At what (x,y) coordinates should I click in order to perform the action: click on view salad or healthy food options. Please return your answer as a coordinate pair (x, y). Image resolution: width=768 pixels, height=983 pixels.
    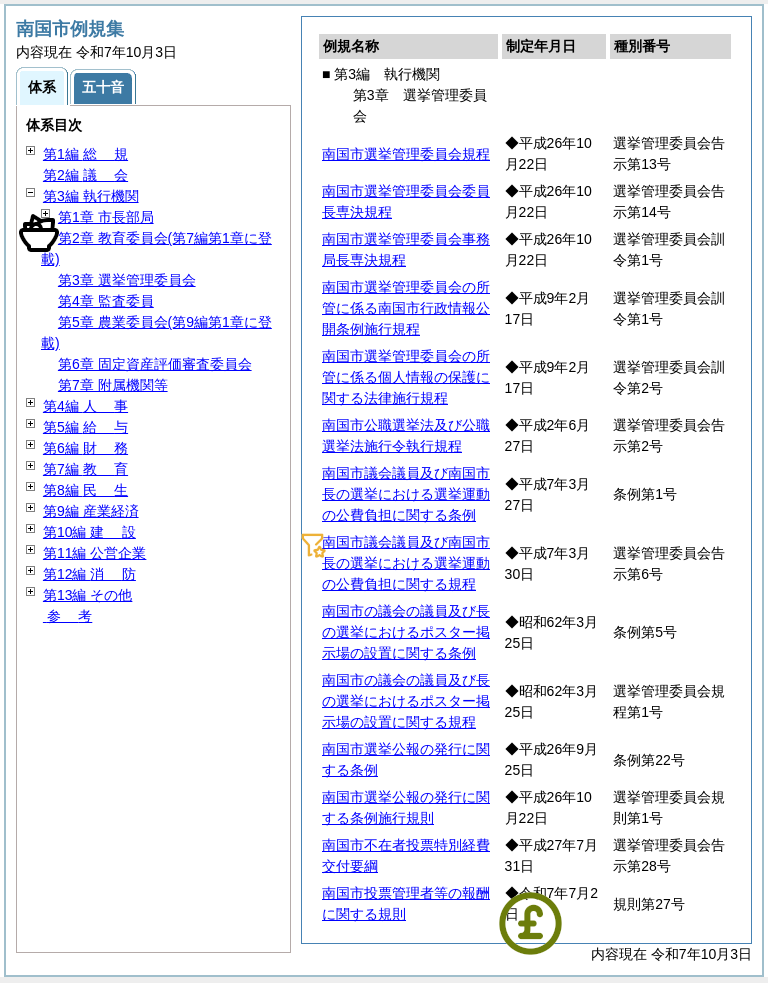
    Looking at the image, I should click on (39, 232).